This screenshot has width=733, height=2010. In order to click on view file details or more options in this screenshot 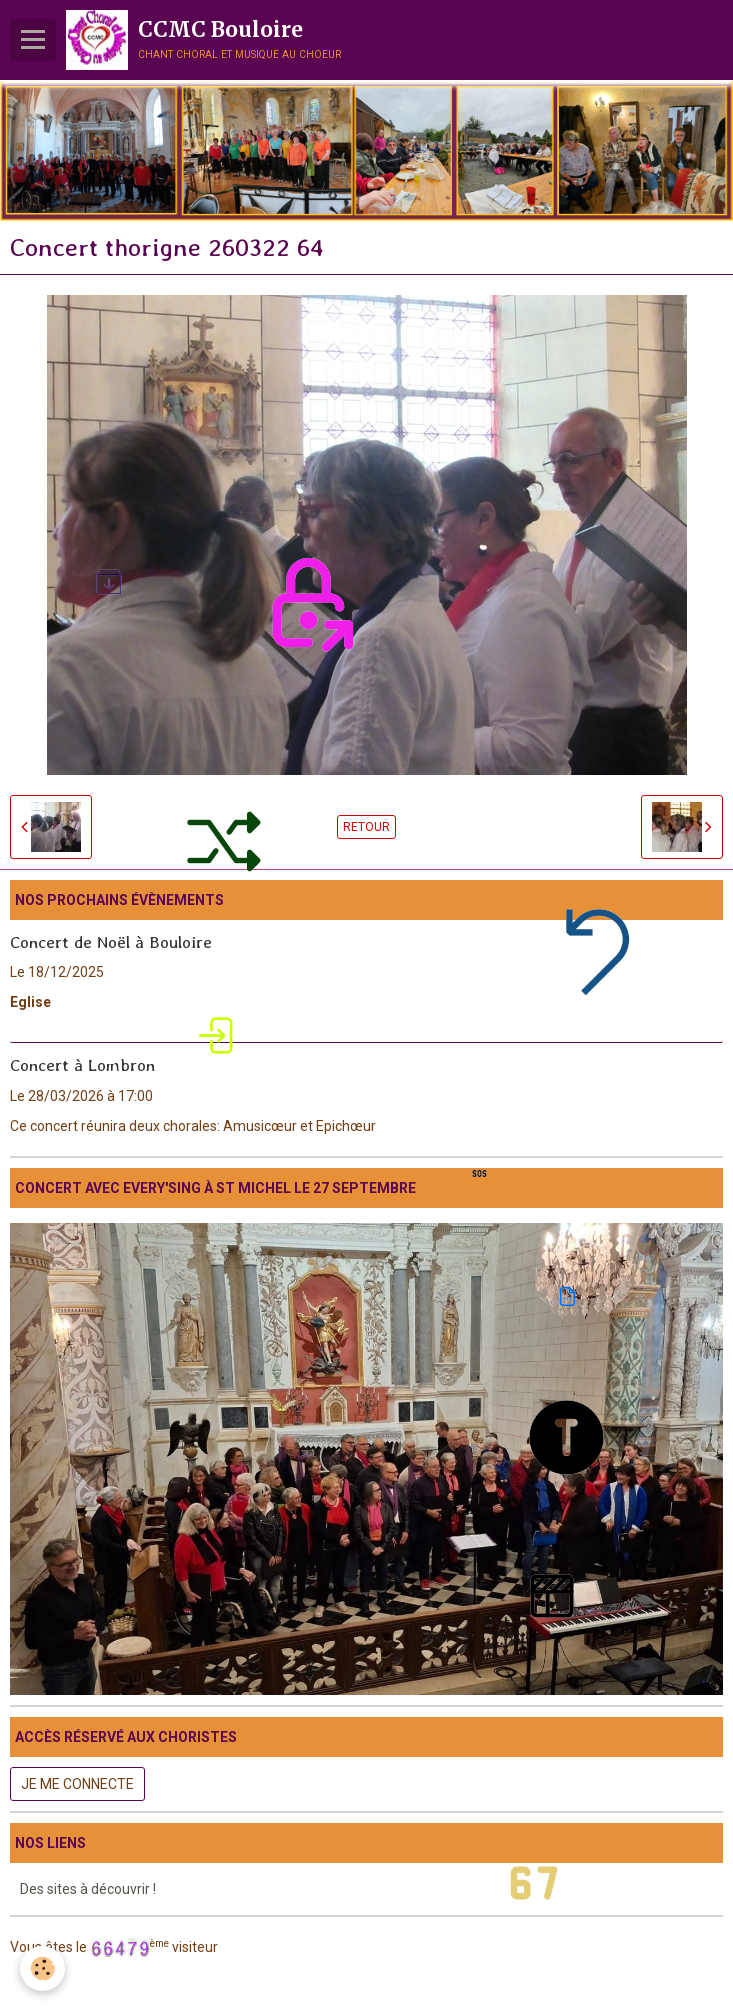, I will do `click(567, 1296)`.